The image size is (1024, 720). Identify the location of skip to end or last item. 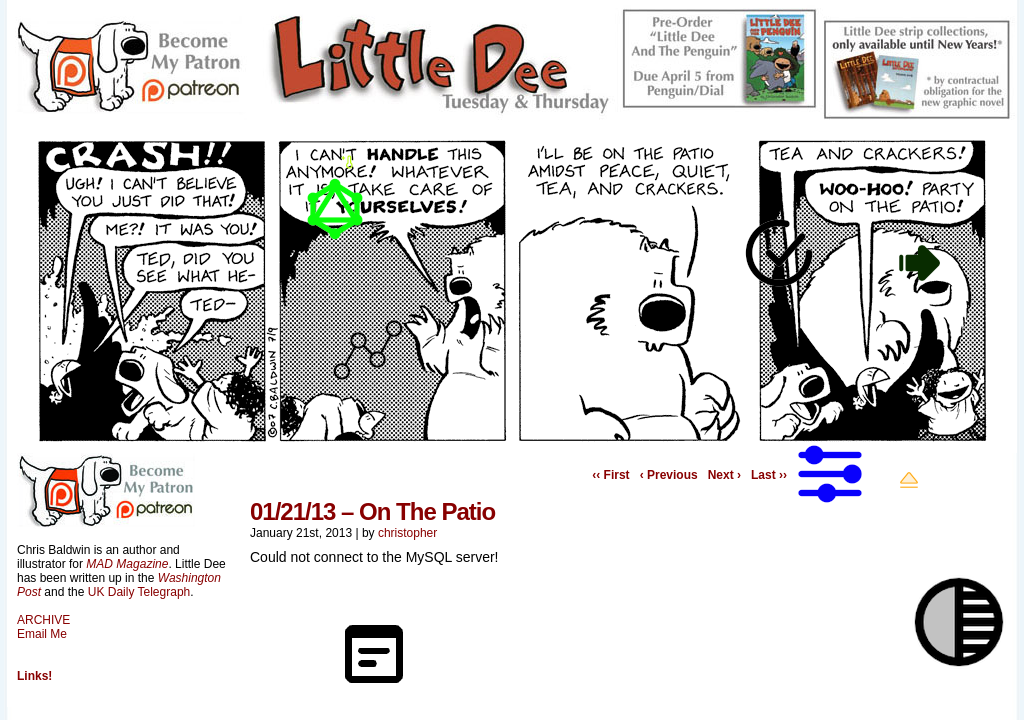
(920, 263).